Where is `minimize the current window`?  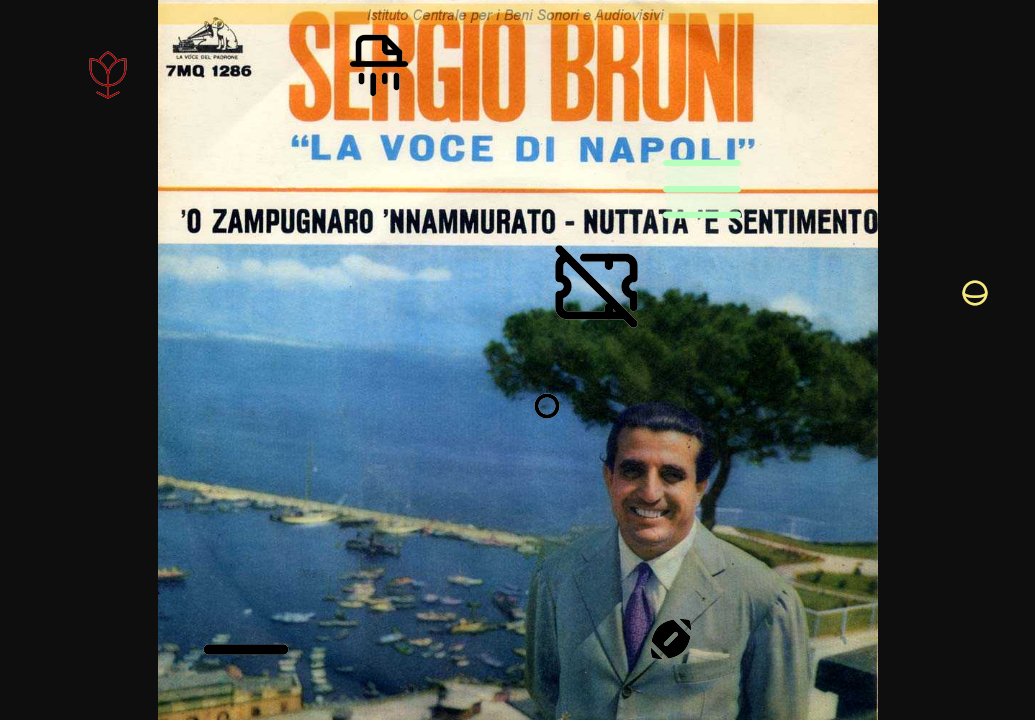
minimize the current window is located at coordinates (246, 623).